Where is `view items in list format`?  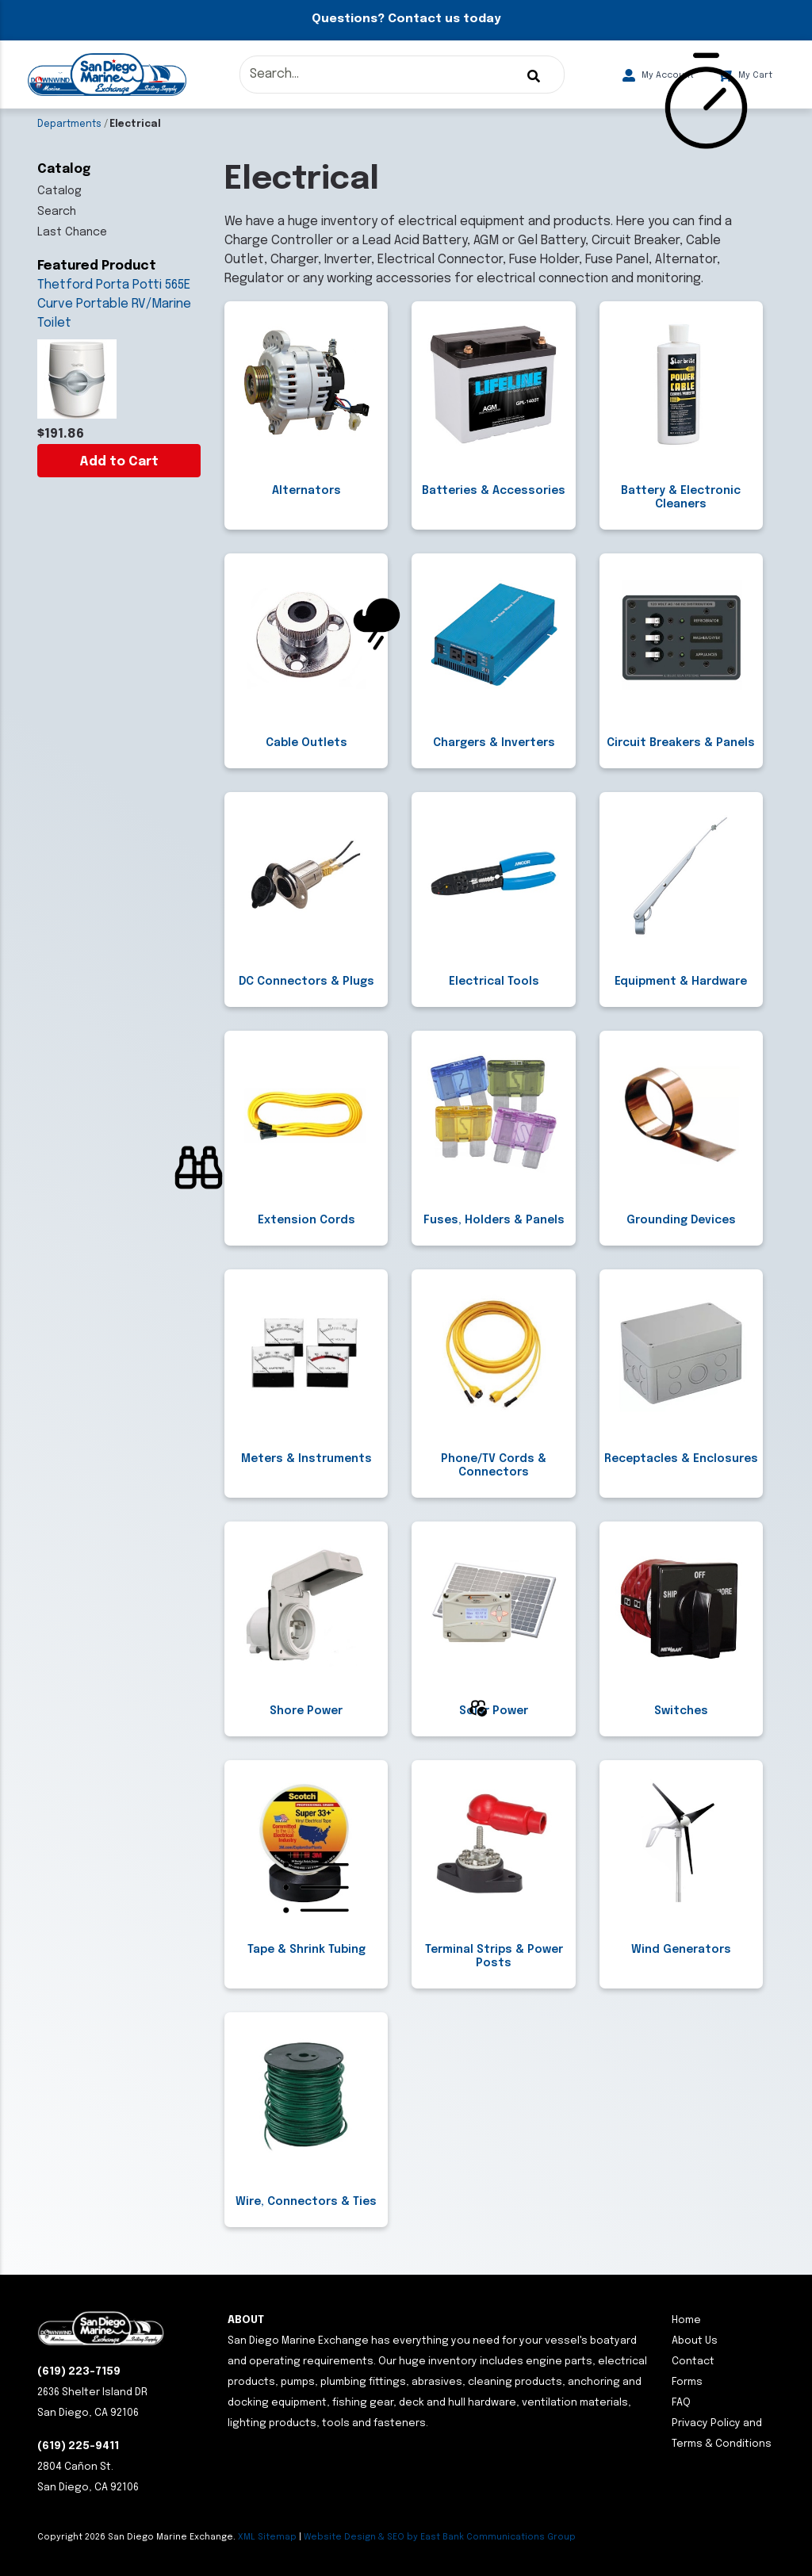 view items in list format is located at coordinates (316, 1887).